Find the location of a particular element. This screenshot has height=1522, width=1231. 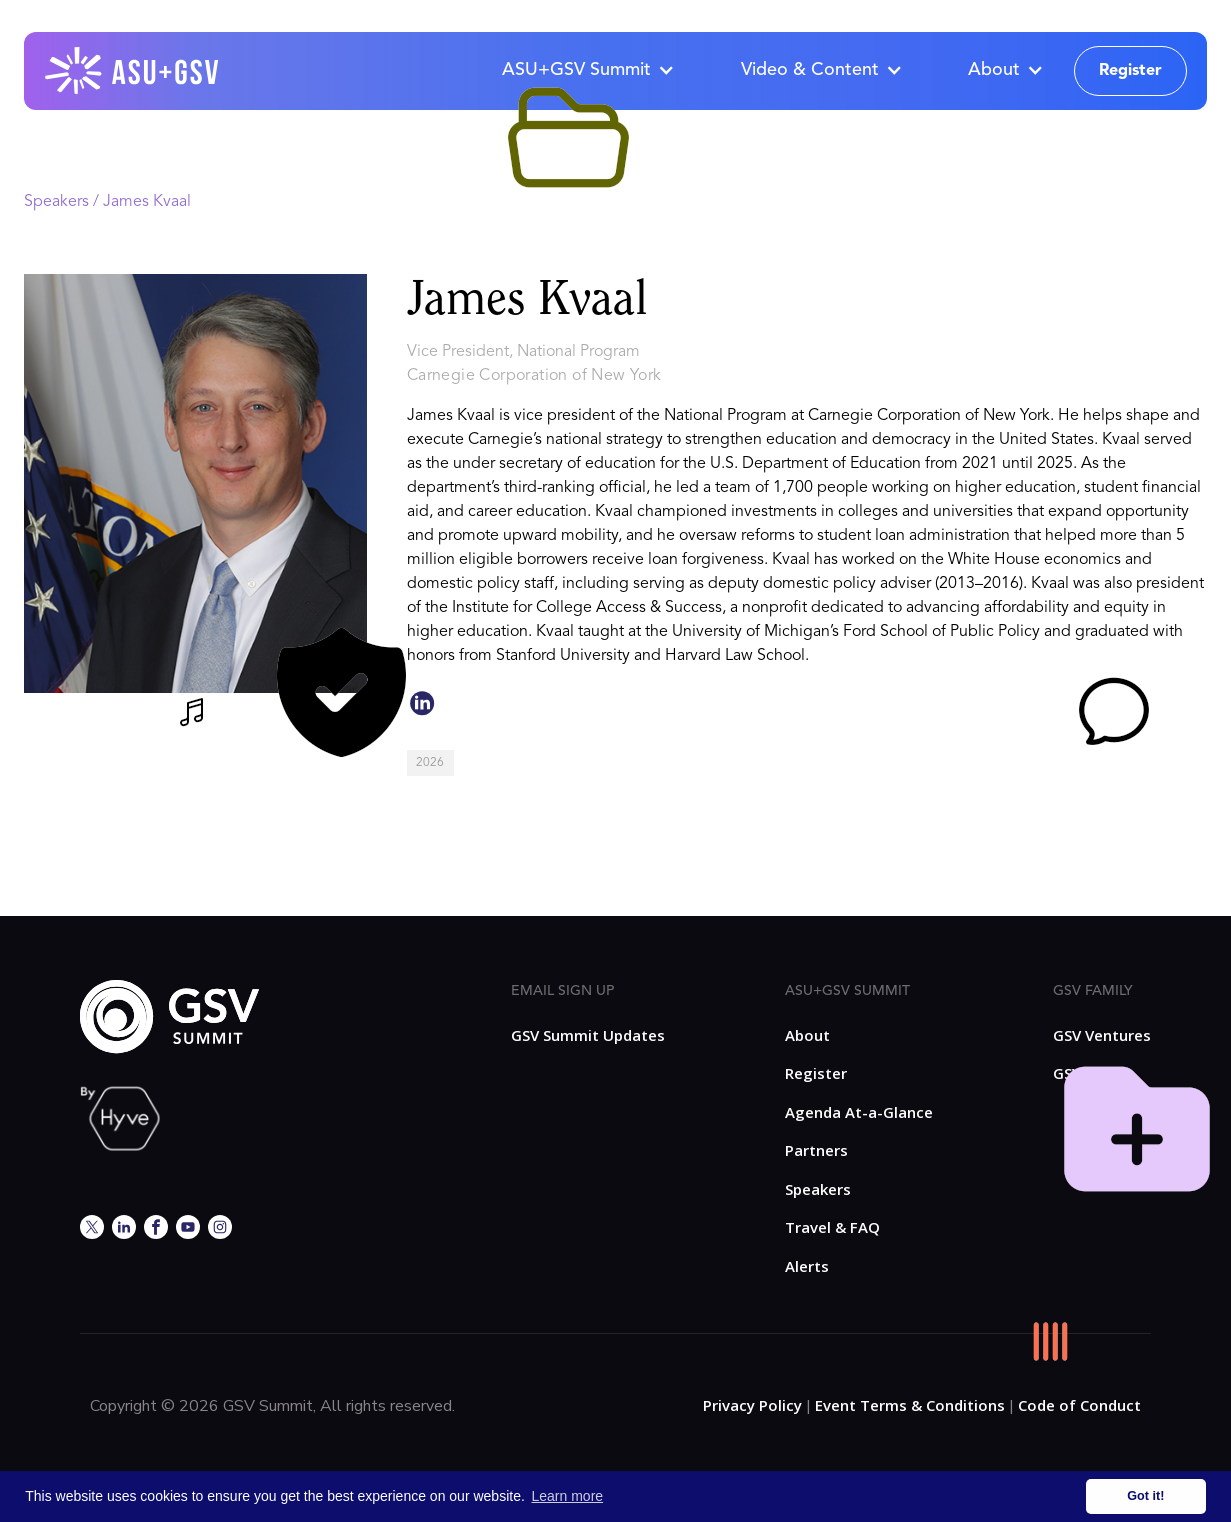

open chat or messaging is located at coordinates (1114, 710).